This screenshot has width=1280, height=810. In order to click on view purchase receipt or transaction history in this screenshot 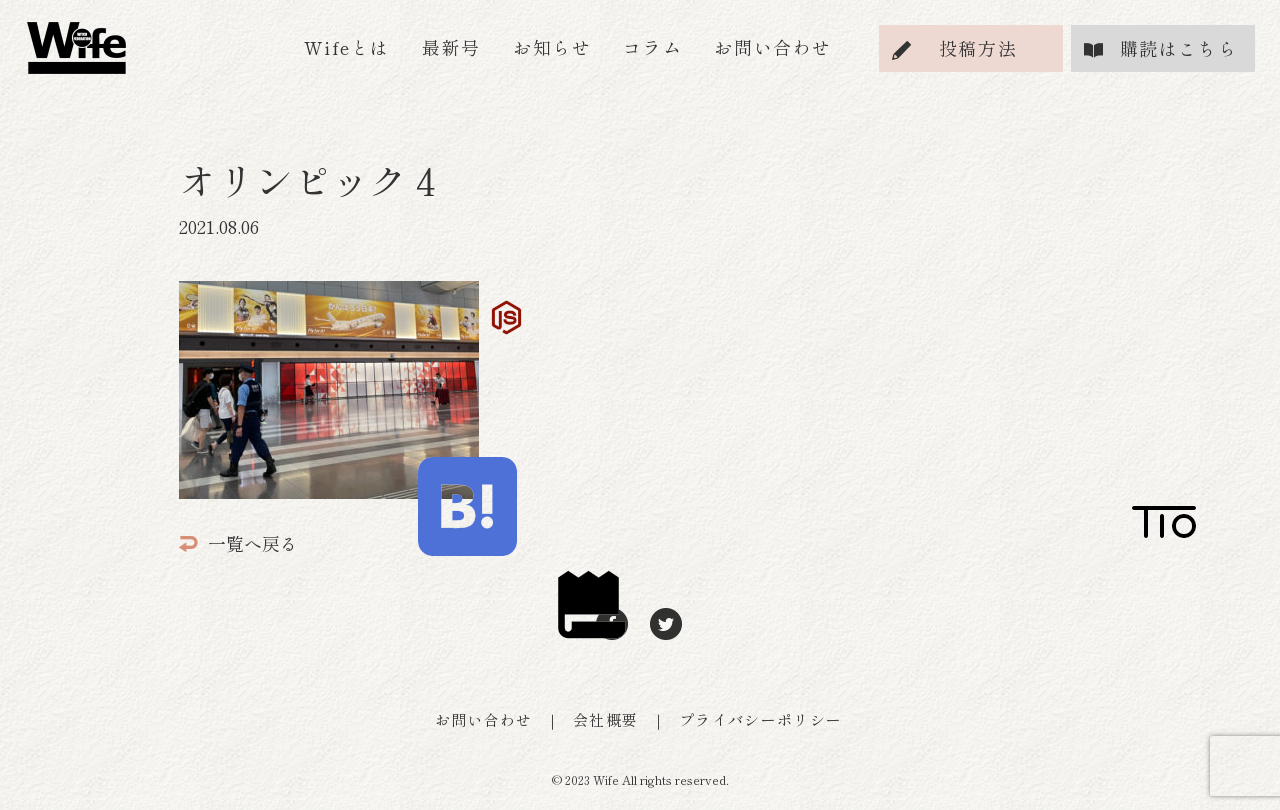, I will do `click(588, 604)`.